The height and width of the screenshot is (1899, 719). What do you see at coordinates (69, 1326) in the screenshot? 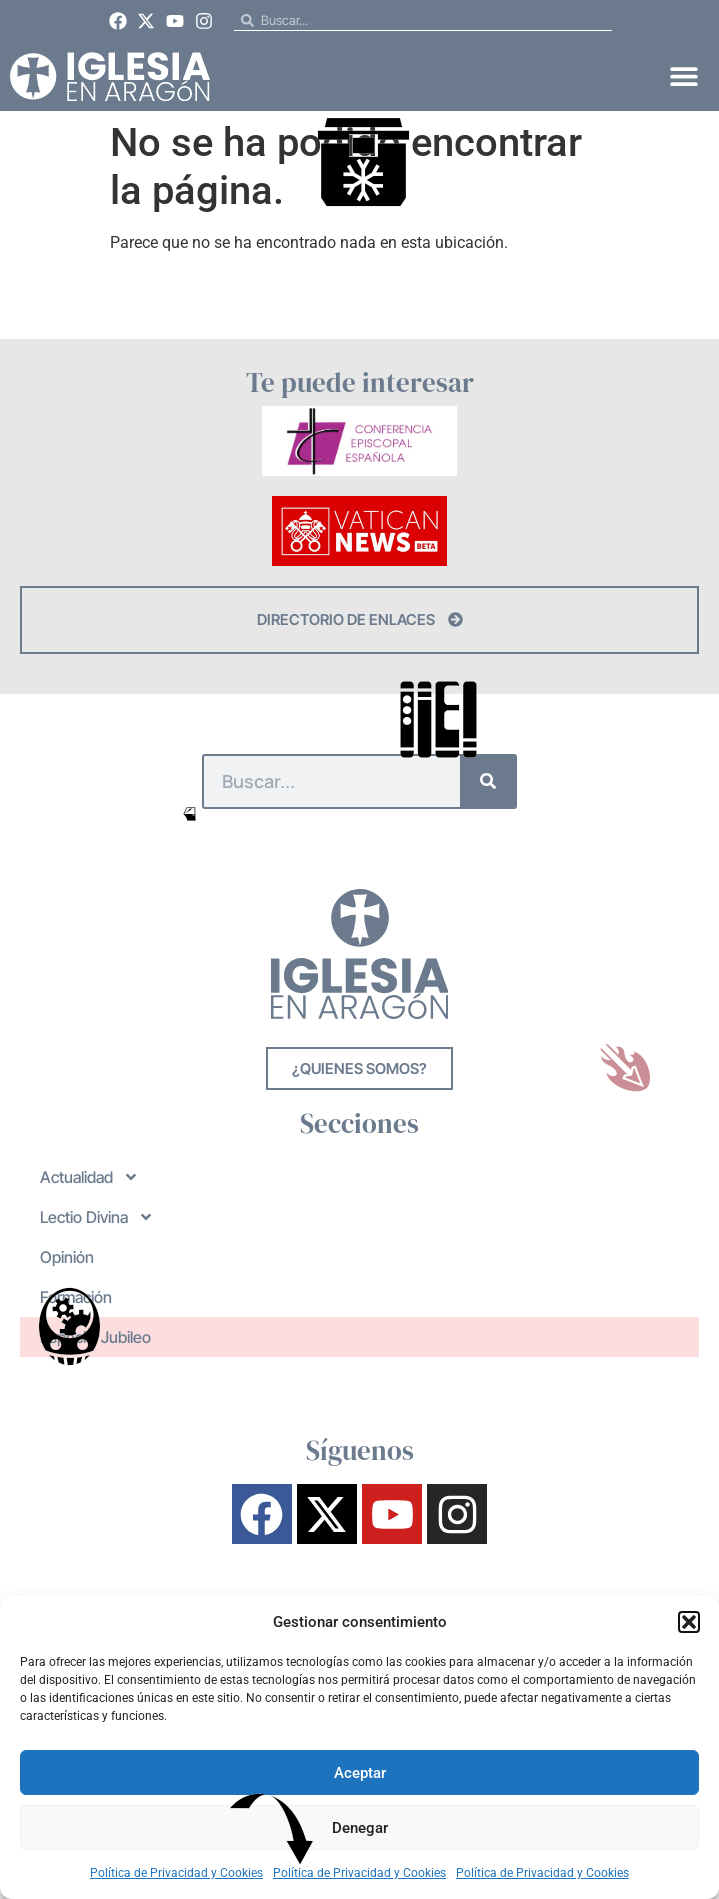
I see `access AI or machine learning features` at bounding box center [69, 1326].